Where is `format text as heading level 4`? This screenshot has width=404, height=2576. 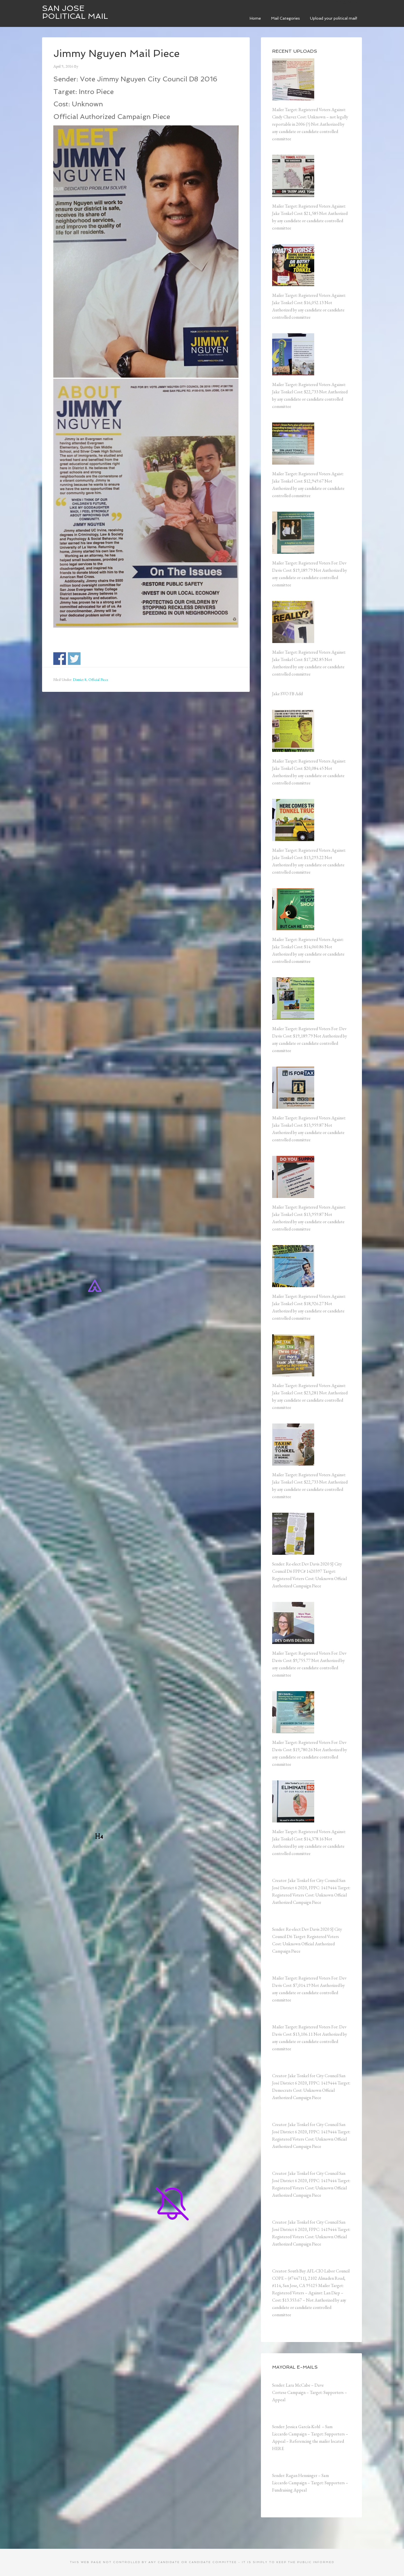 format text as heading level 4 is located at coordinates (99, 1836).